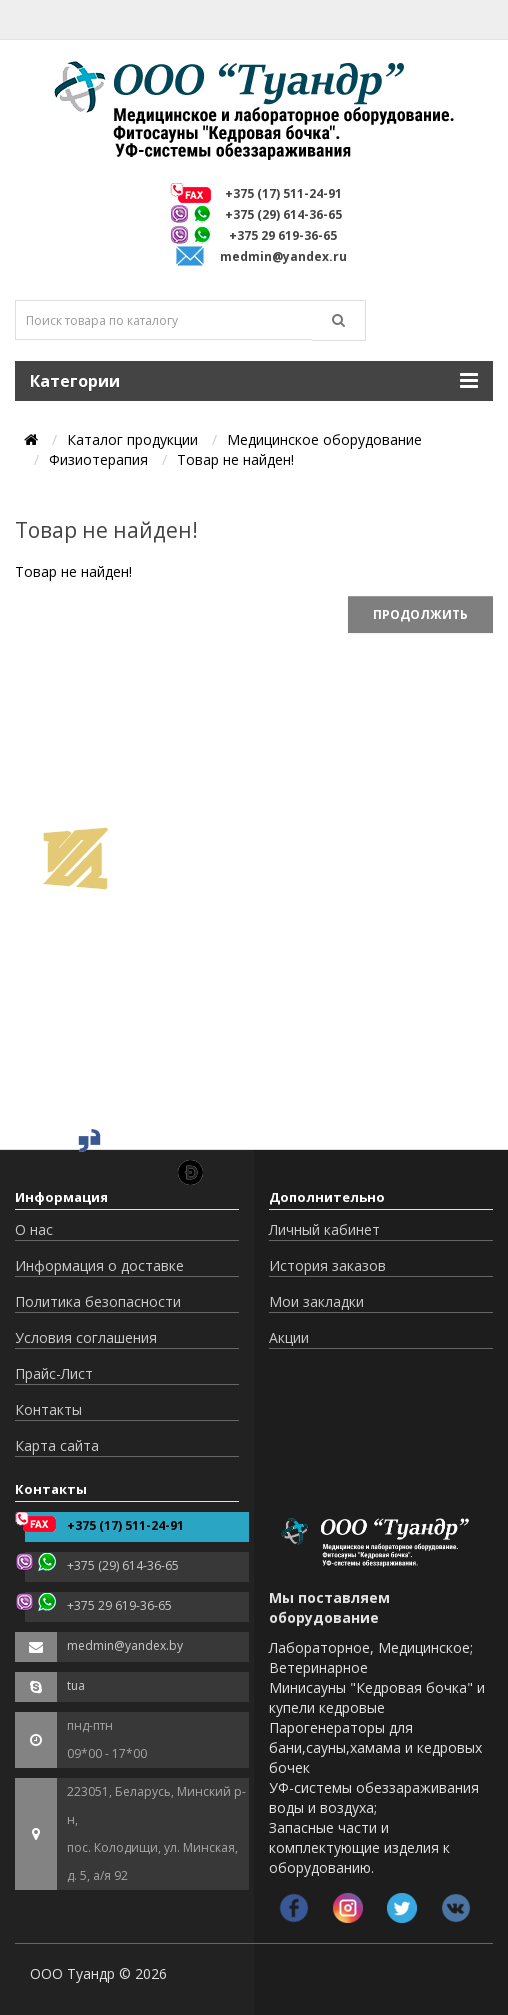 This screenshot has width=508, height=2015. I want to click on visit glassdoor website, so click(89, 1140).